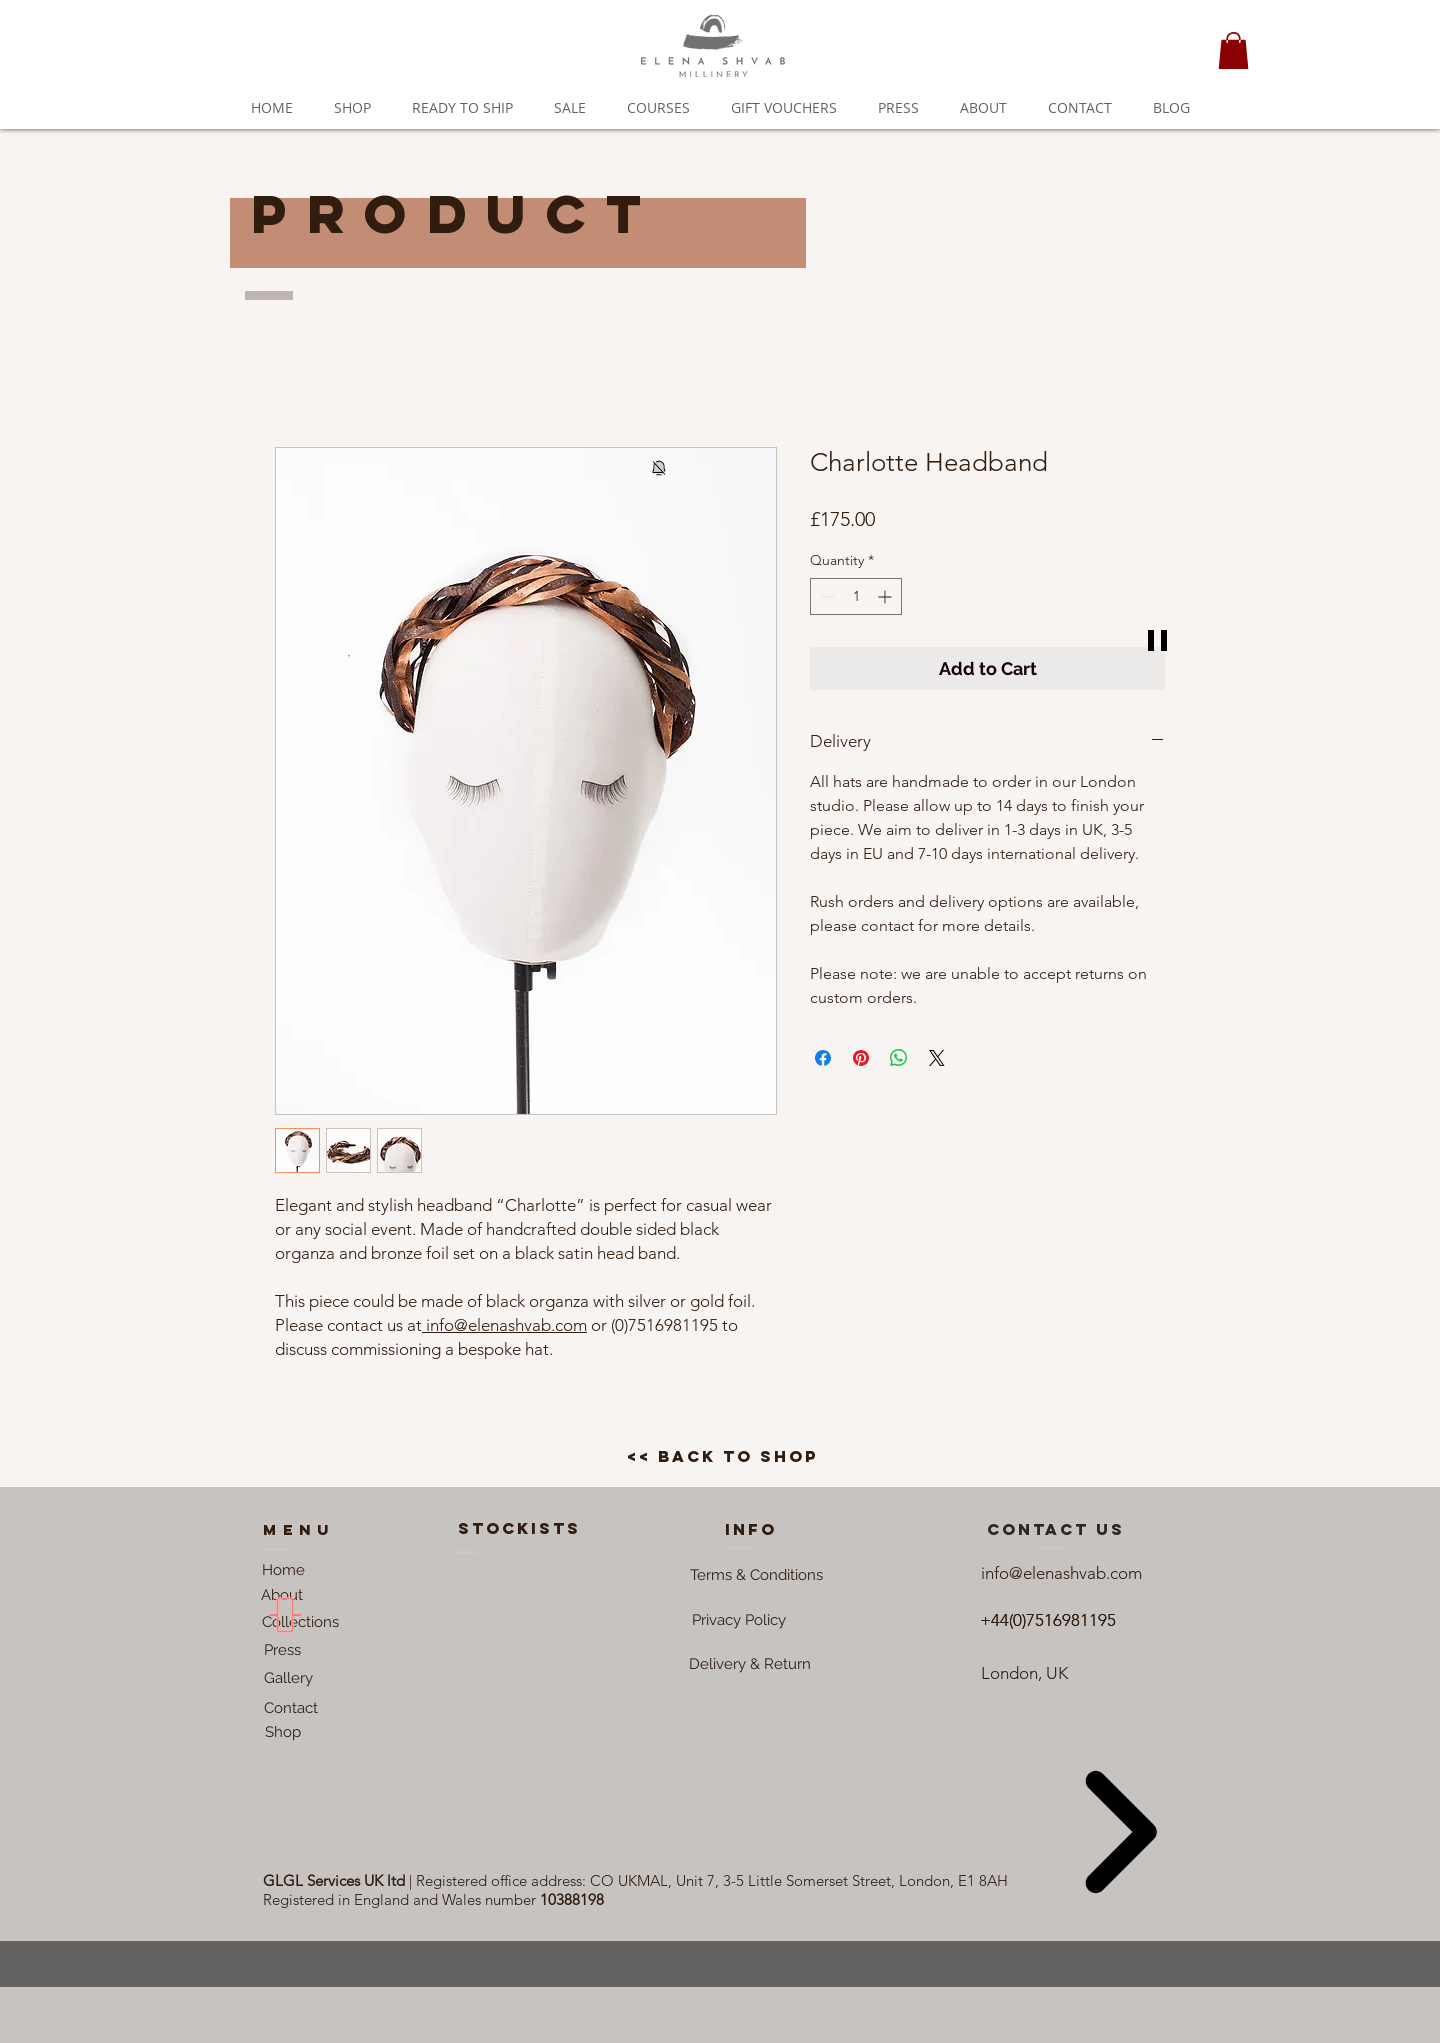 The image size is (1440, 2043). Describe the element at coordinates (1157, 640) in the screenshot. I see `pause media playback` at that location.